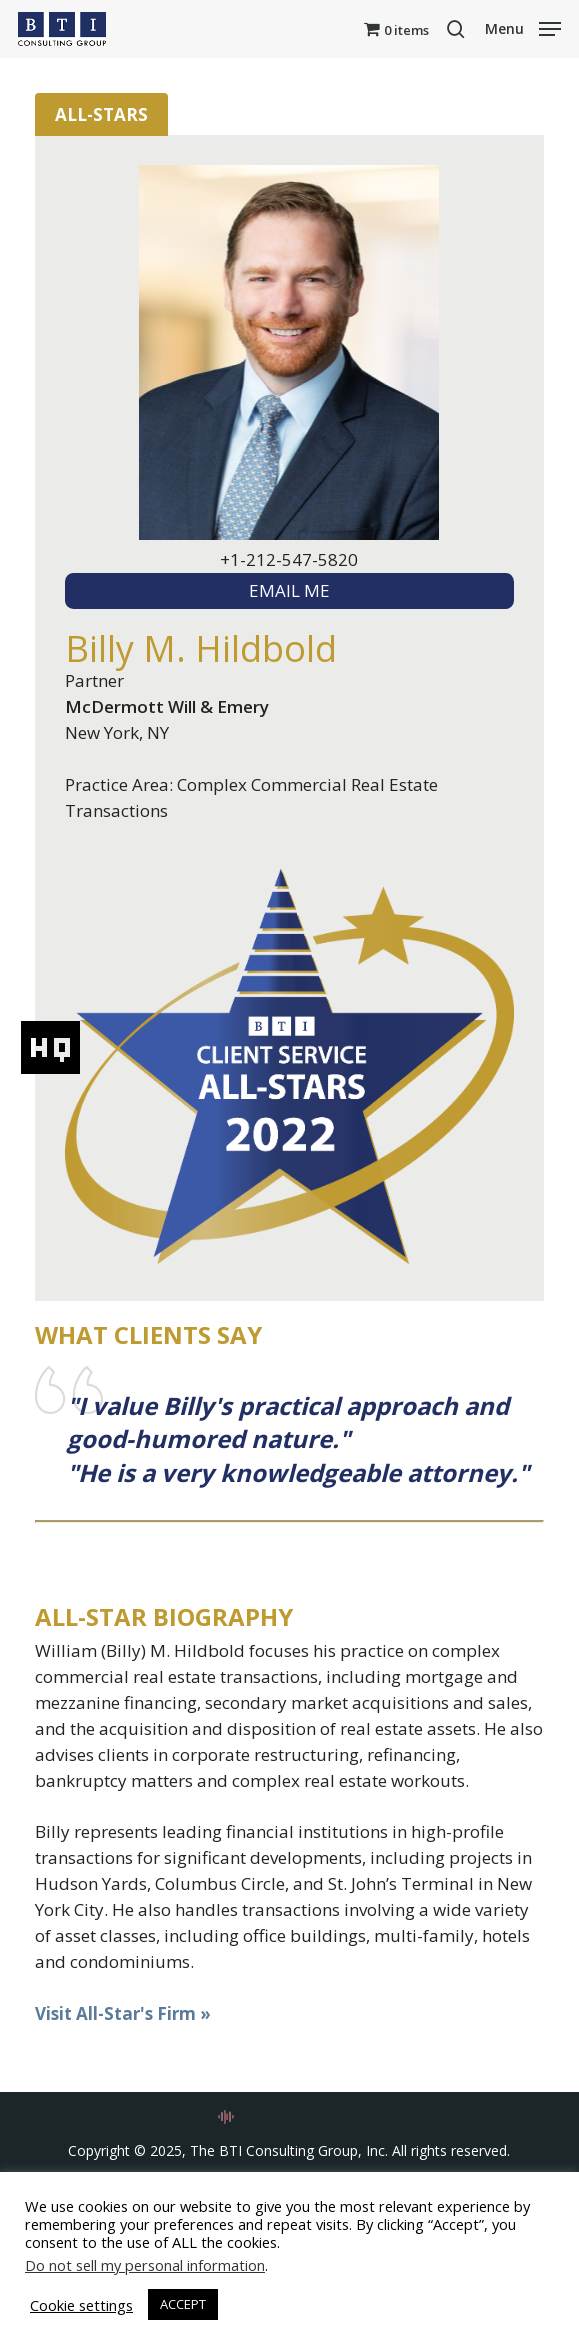 The width and height of the screenshot is (579, 2350). What do you see at coordinates (50, 1047) in the screenshot?
I see `switch to high quality playback` at bounding box center [50, 1047].